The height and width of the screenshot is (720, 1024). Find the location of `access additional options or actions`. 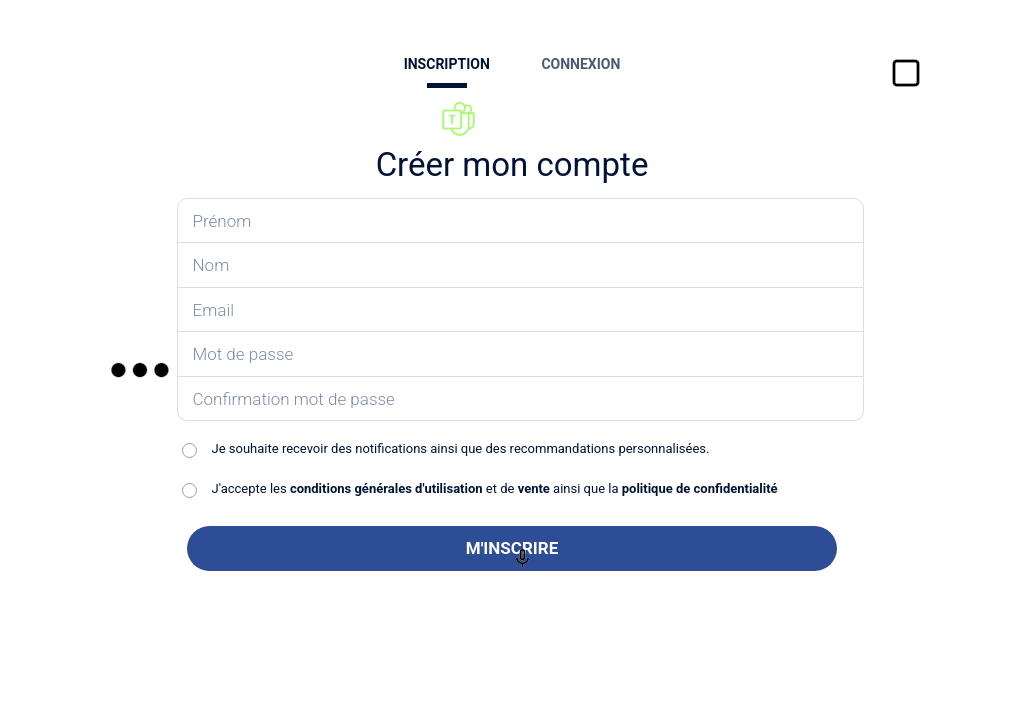

access additional options or actions is located at coordinates (140, 370).